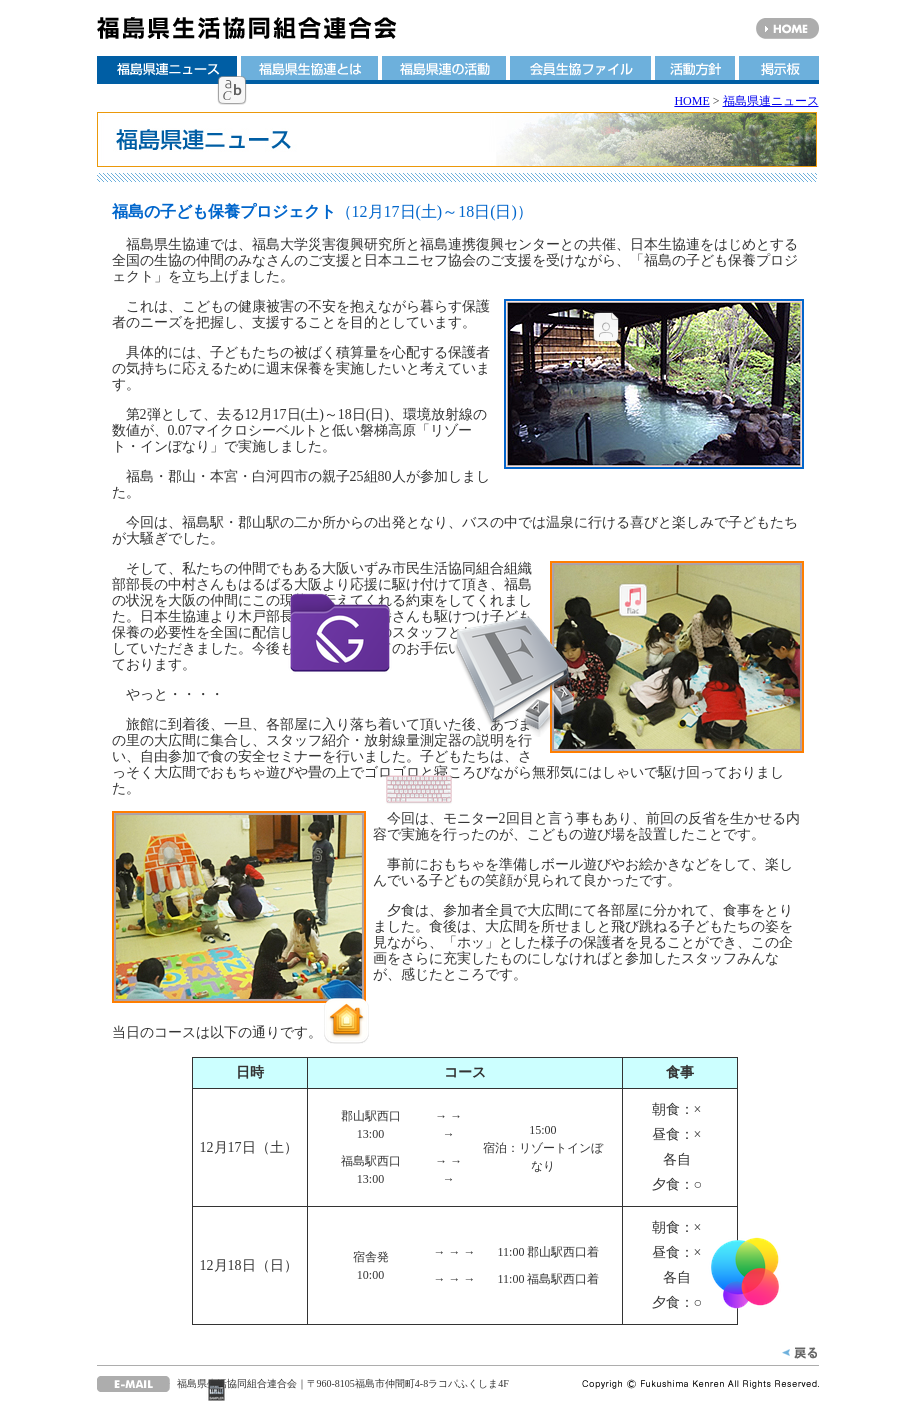 The height and width of the screenshot is (1407, 915). Describe the element at coordinates (346, 1020) in the screenshot. I see `open the home app to control smart home devices` at that location.